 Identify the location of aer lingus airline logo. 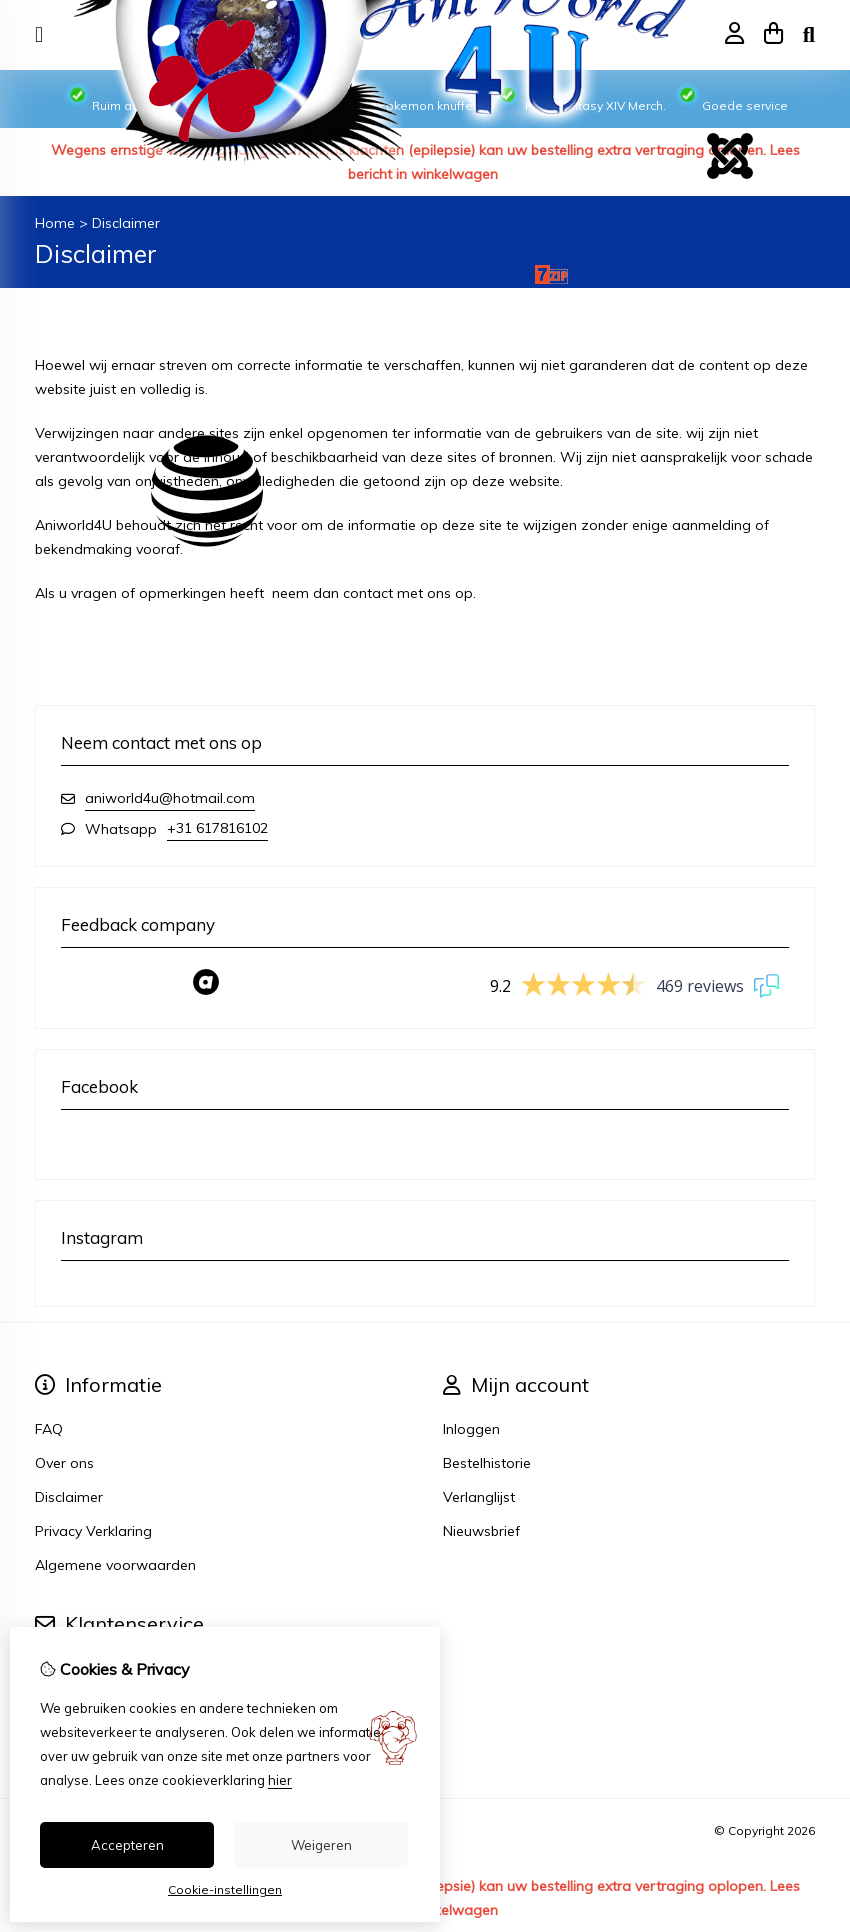
(212, 81).